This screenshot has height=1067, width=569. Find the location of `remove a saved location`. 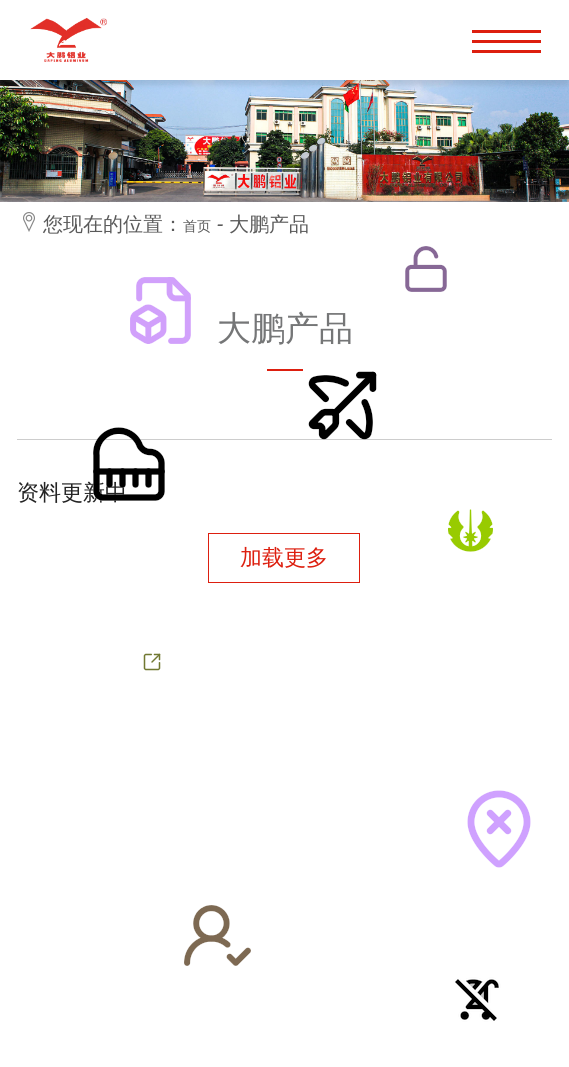

remove a saved location is located at coordinates (499, 829).